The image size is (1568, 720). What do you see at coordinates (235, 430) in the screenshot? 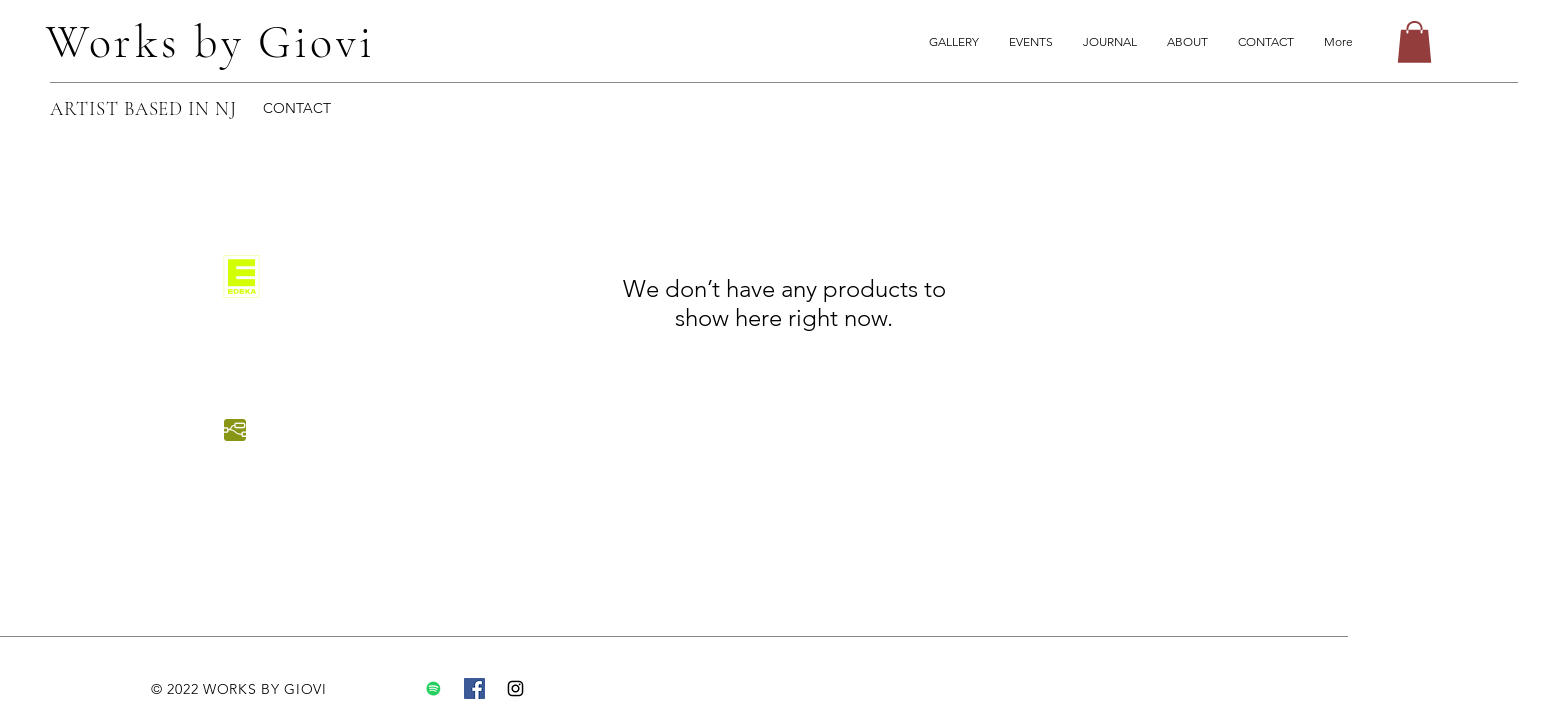
I see `open Node-RED flow editor` at bounding box center [235, 430].